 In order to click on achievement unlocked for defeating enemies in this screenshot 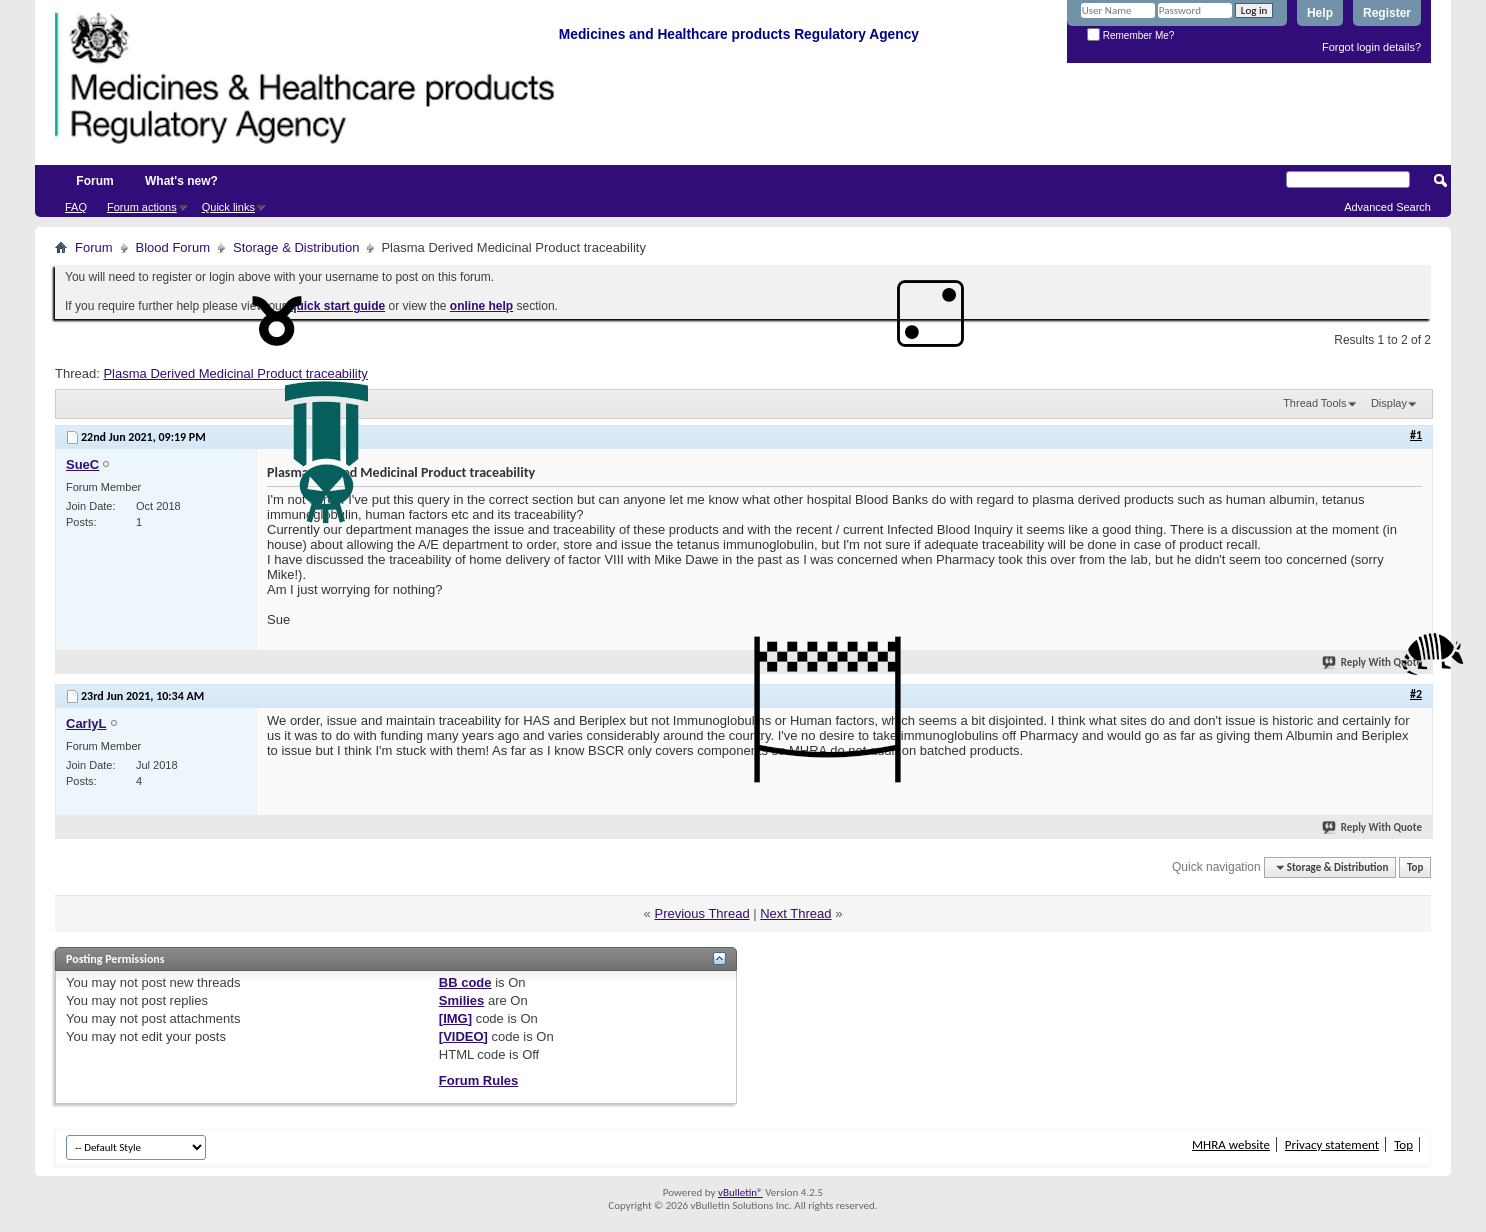, I will do `click(326, 451)`.